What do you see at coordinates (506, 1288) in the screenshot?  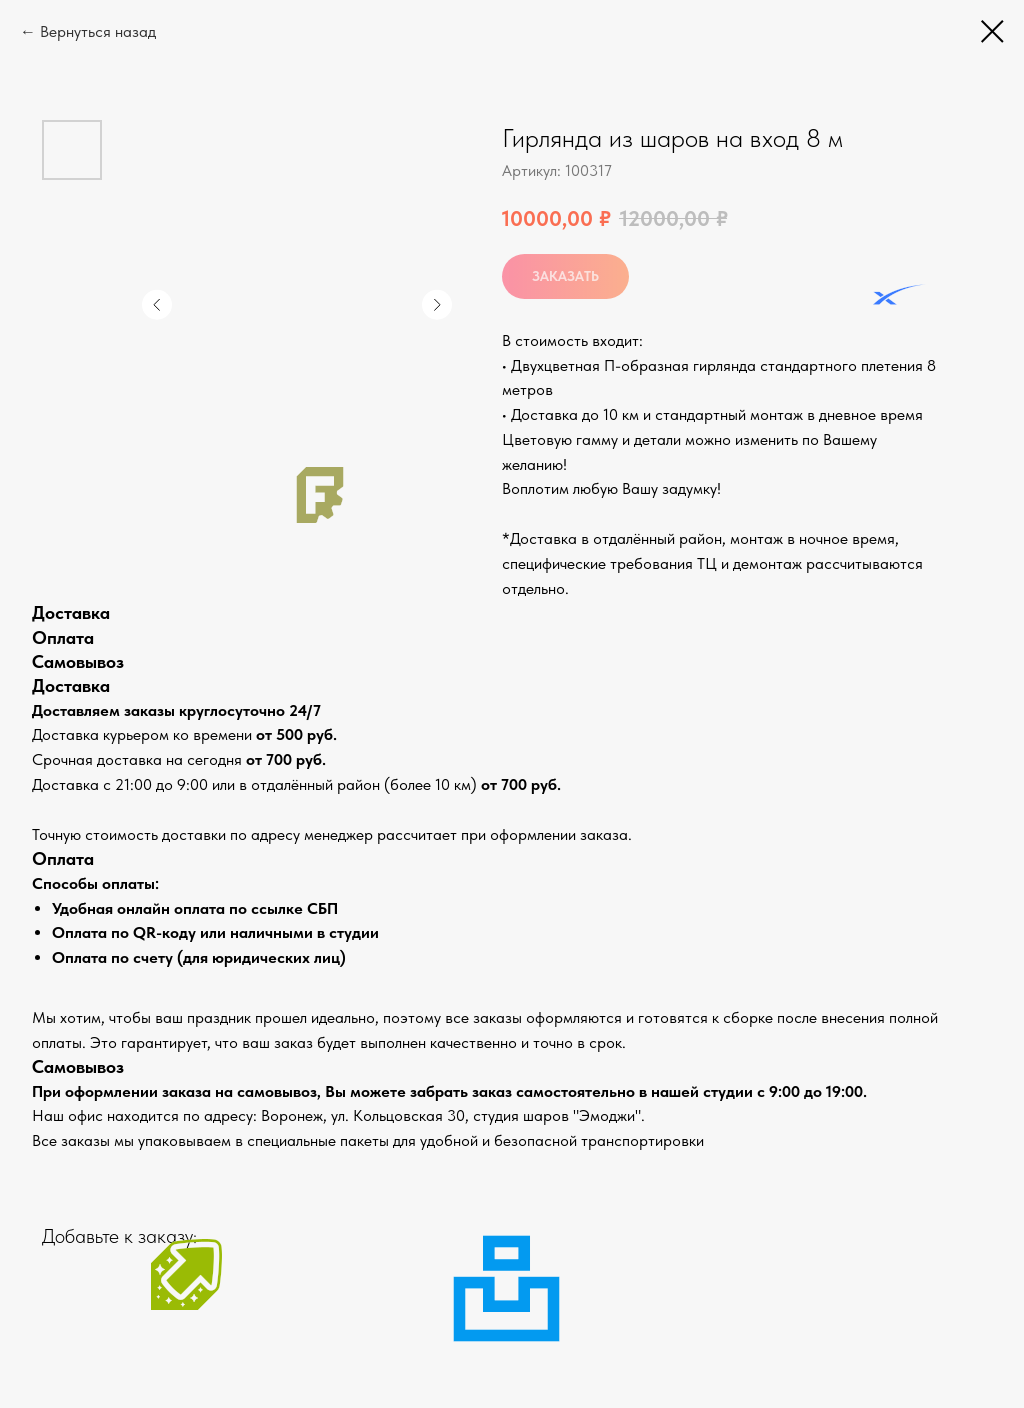 I see `unsplash logo - access free stock photos` at bounding box center [506, 1288].